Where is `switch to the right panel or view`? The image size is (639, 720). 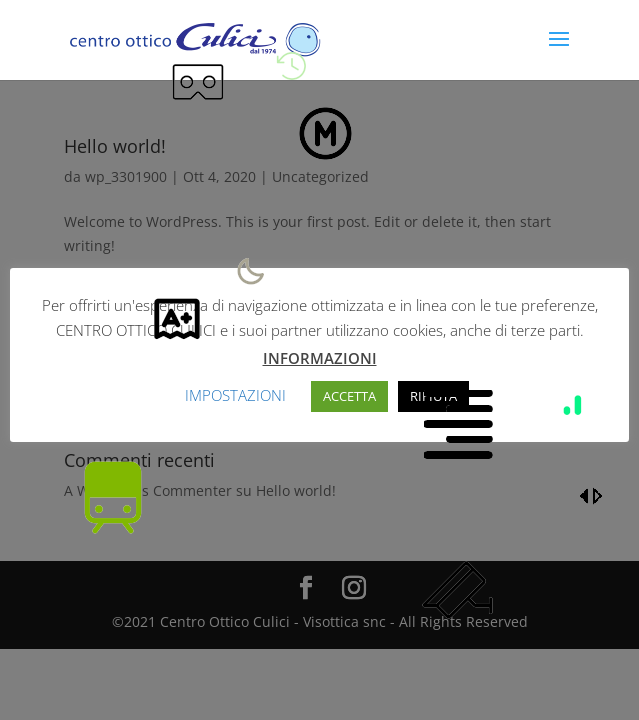
switch to the right panel or view is located at coordinates (591, 496).